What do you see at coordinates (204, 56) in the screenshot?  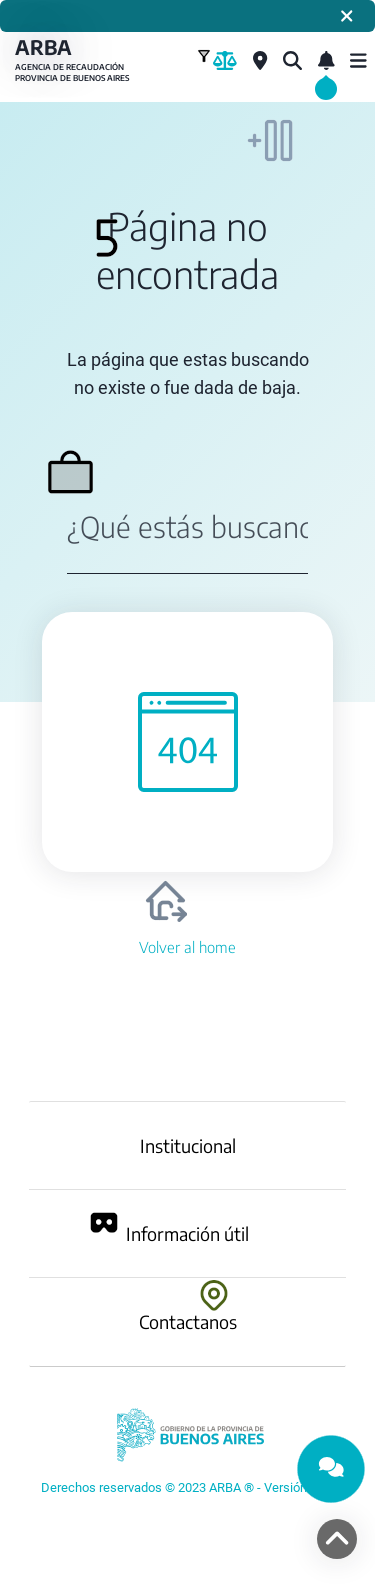 I see `filter or sort content` at bounding box center [204, 56].